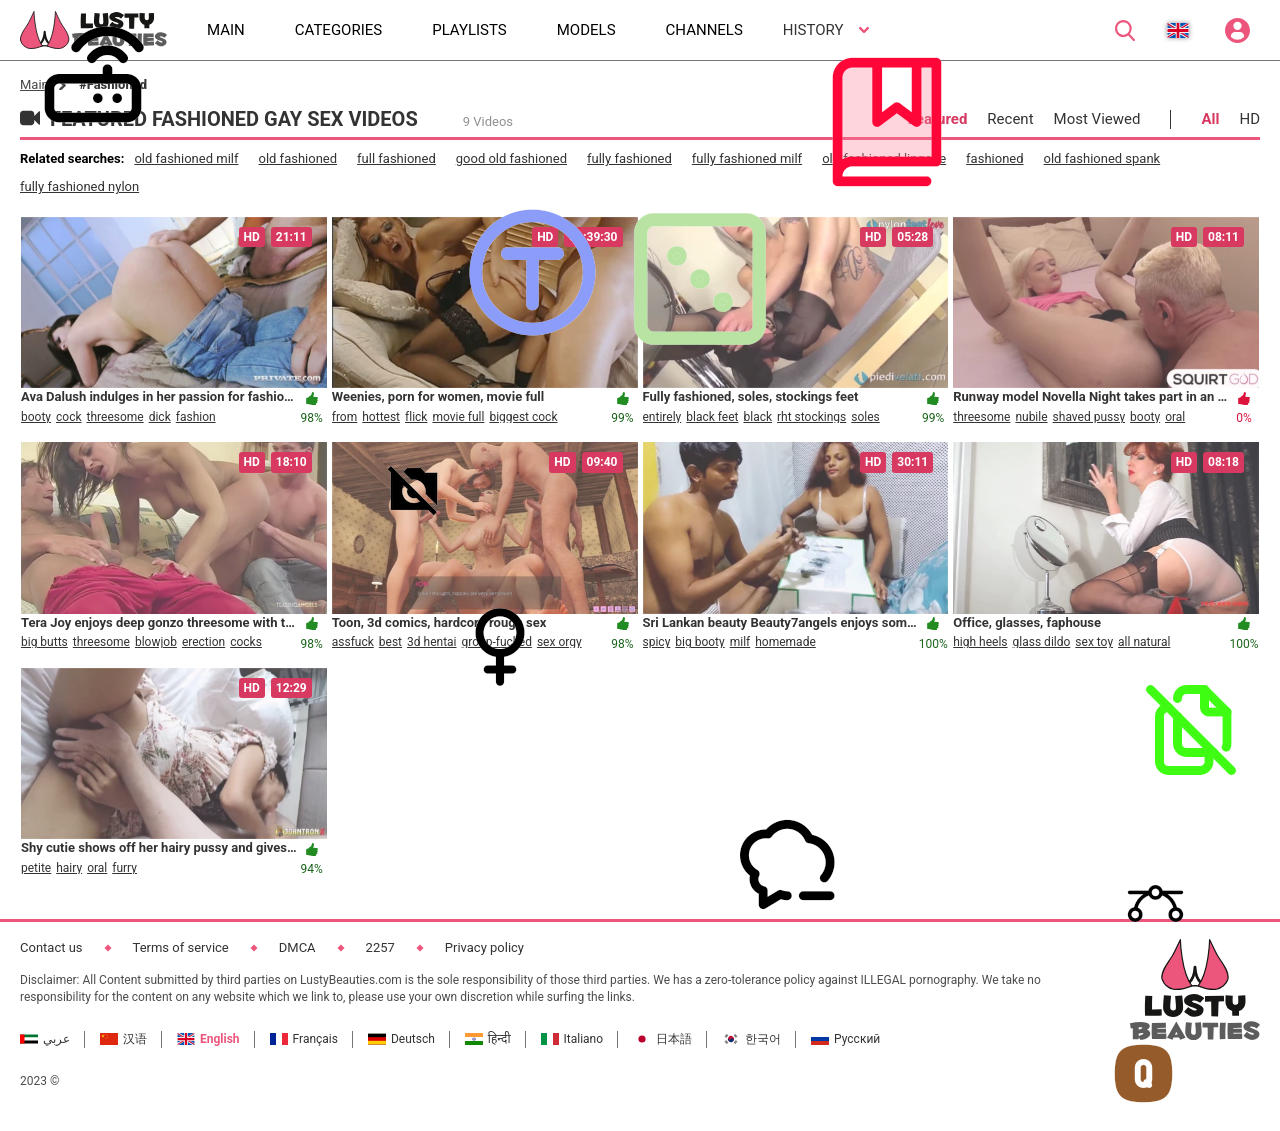 This screenshot has width=1280, height=1131. I want to click on access your bookmarked reading material, so click(887, 122).